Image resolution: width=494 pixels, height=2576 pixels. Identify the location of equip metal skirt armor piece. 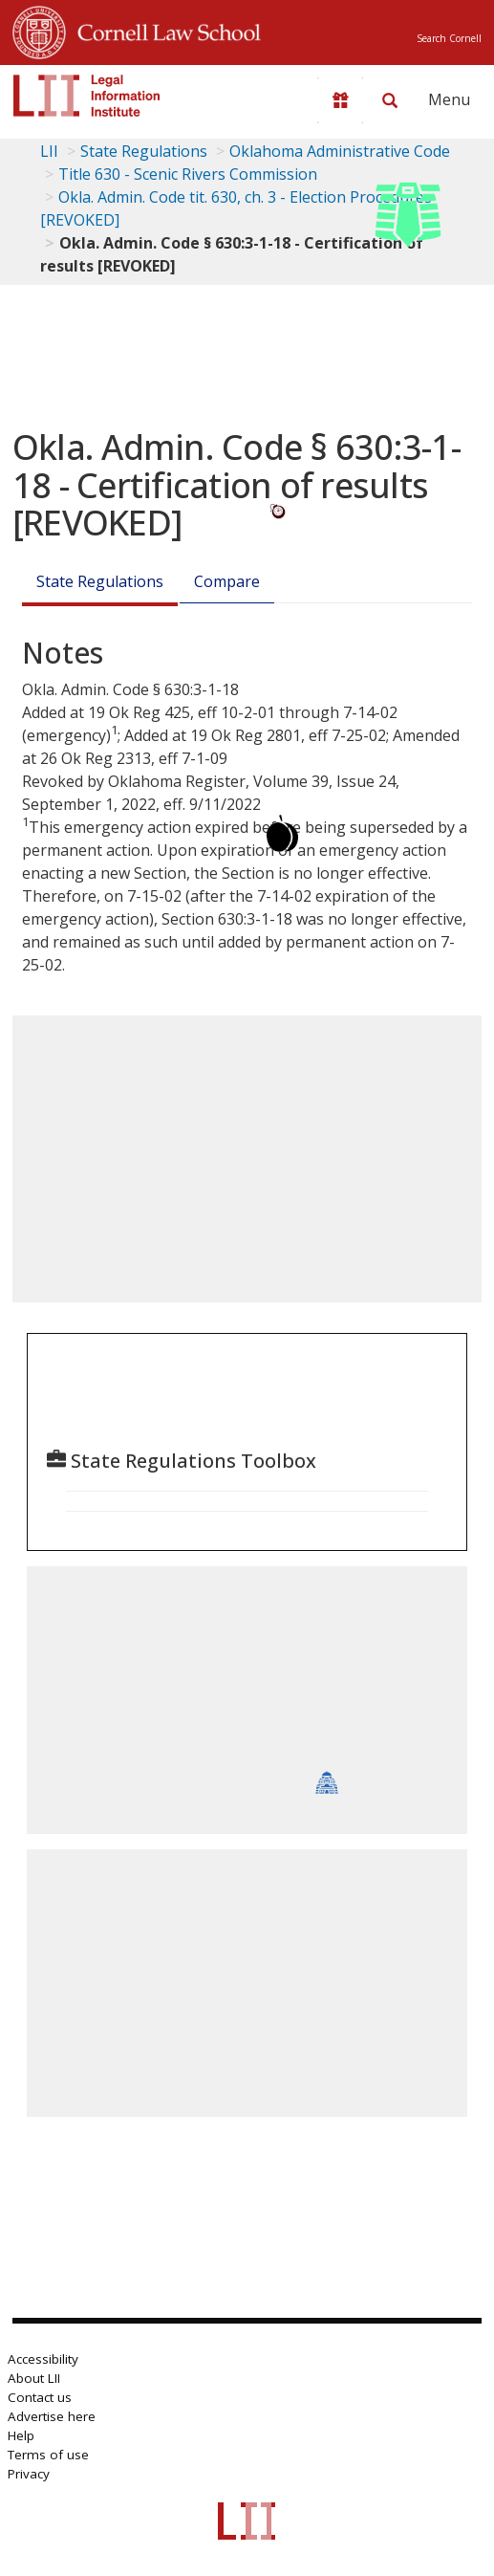
(408, 215).